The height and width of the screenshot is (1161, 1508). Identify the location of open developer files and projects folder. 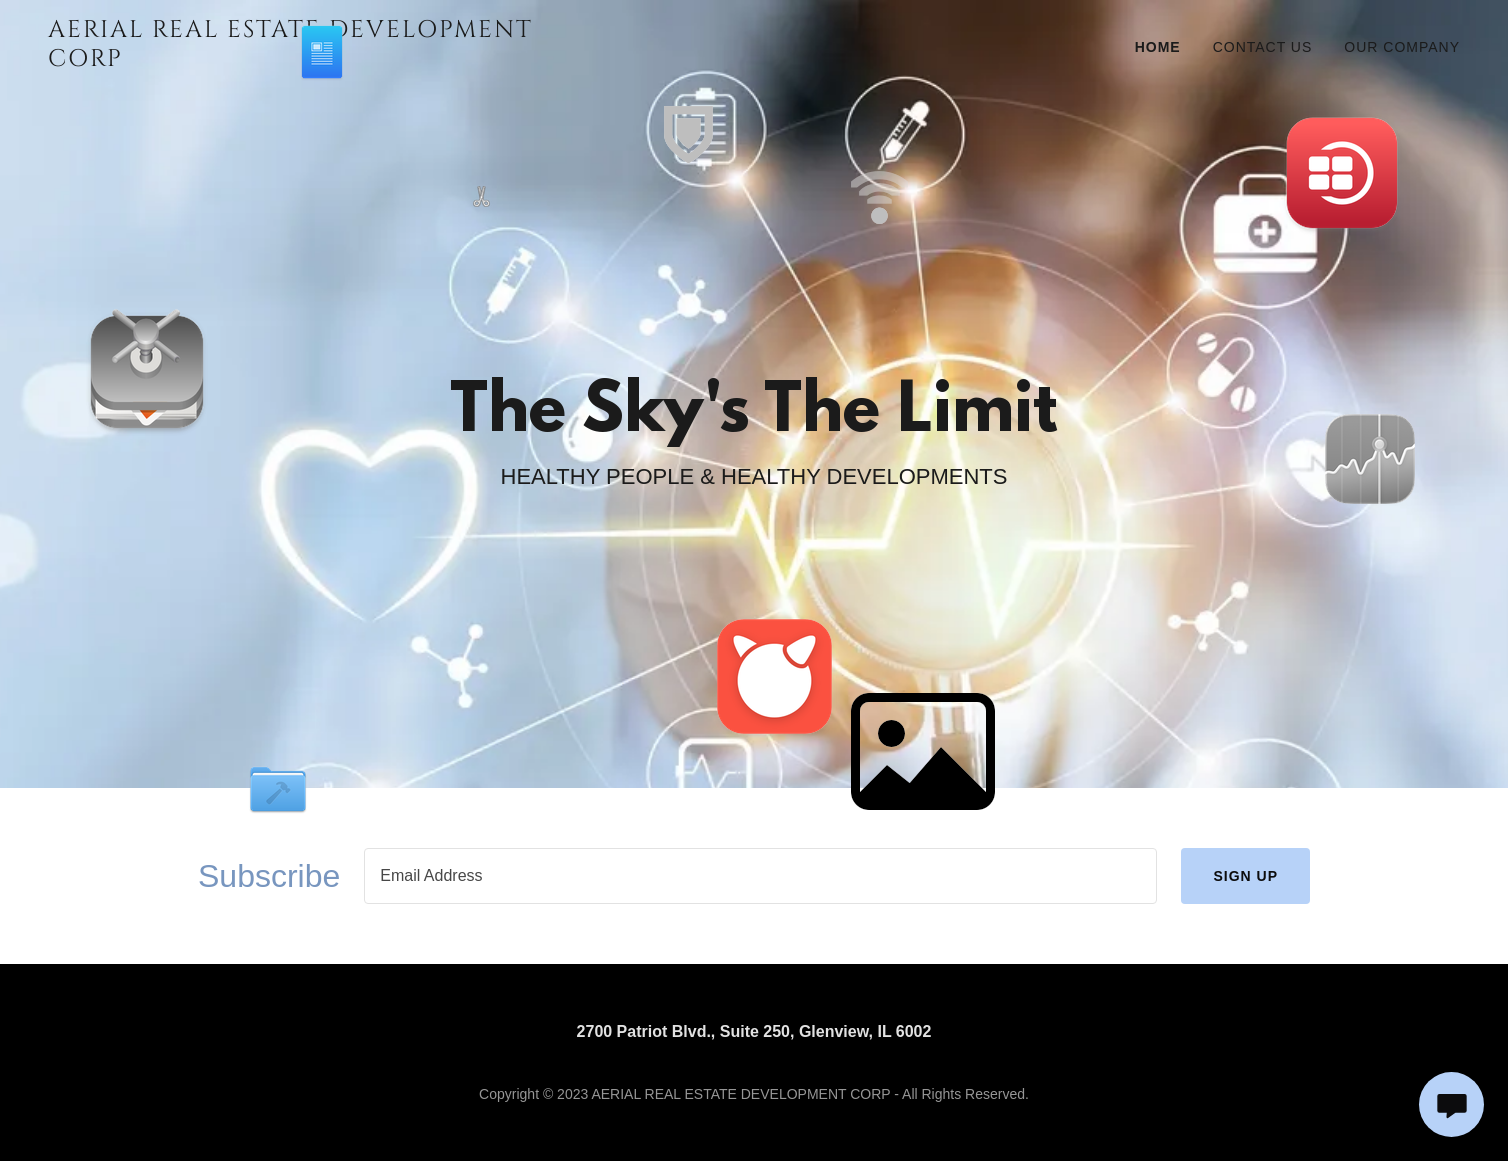
(278, 789).